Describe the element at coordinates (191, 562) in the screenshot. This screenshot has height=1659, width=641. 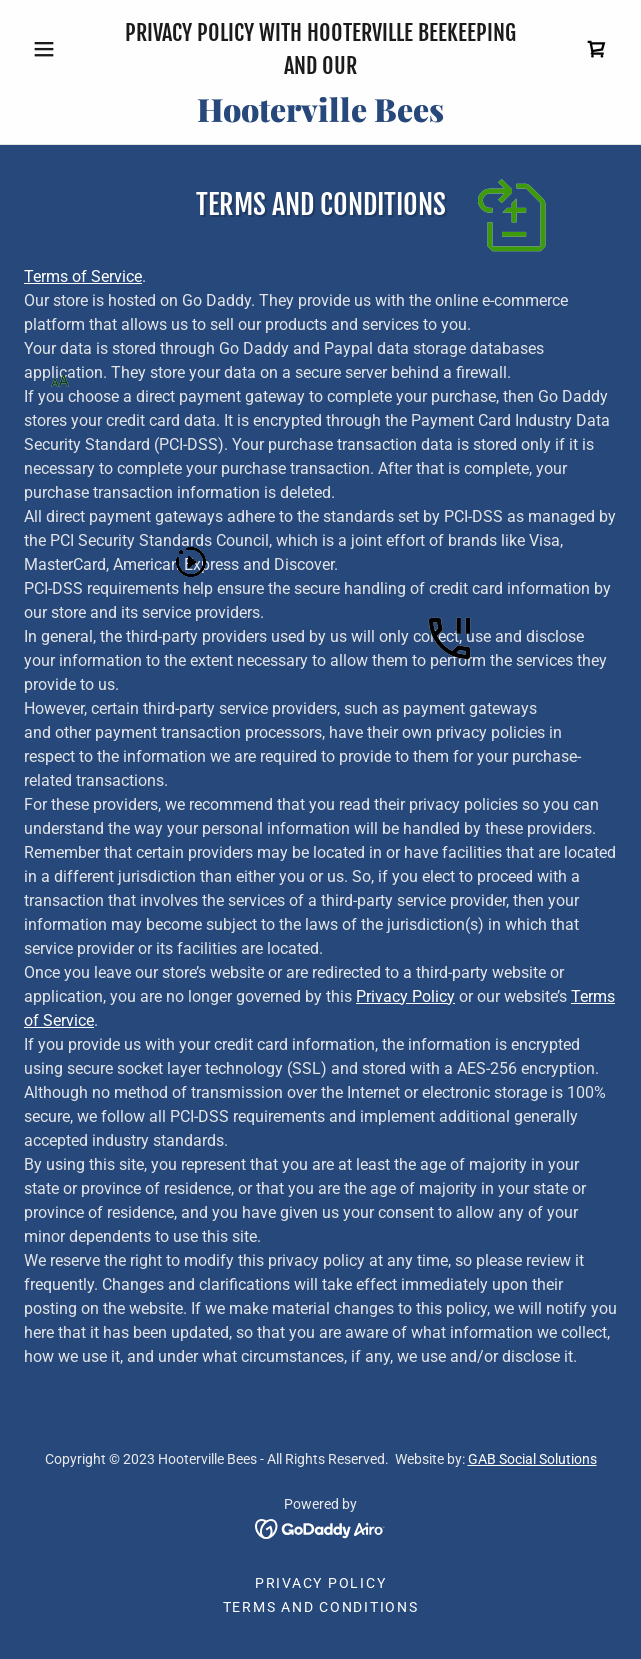
I see `motion photos feature is enabled` at that location.